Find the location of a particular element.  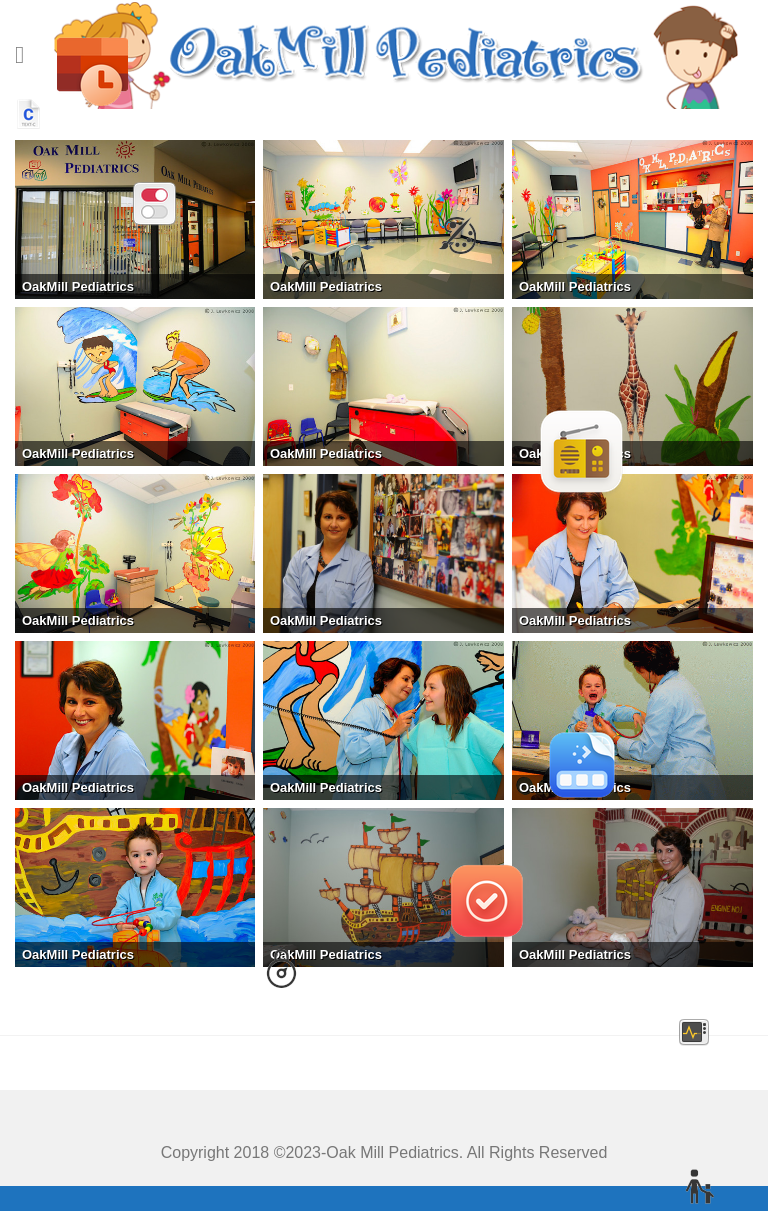

access parental control settings is located at coordinates (700, 1186).